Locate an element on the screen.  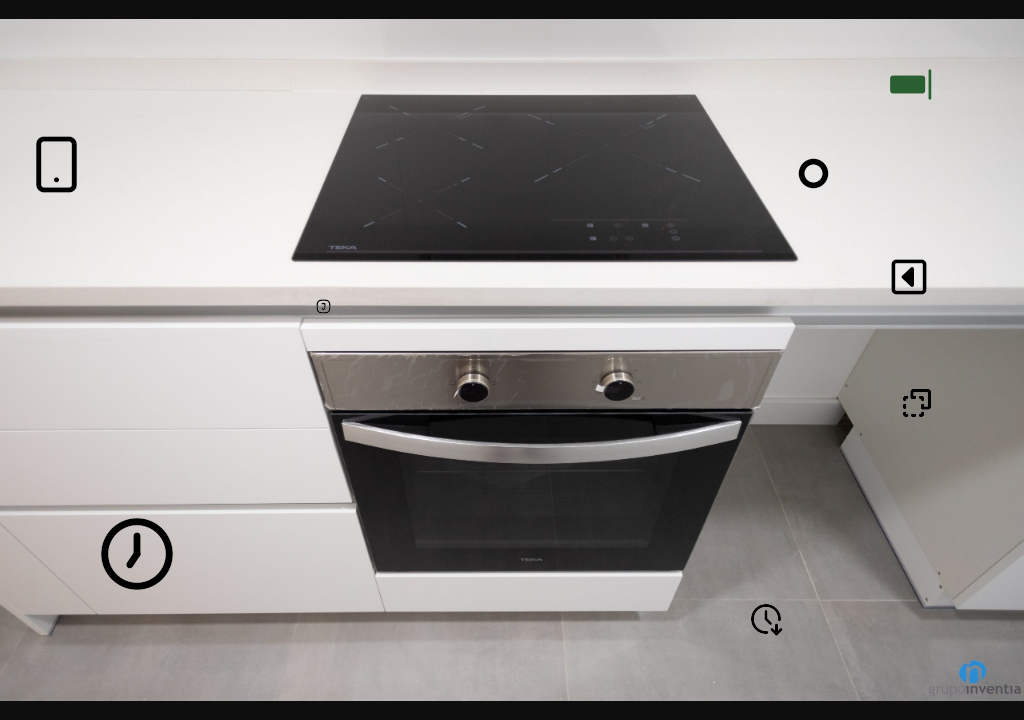
access mobile device settings is located at coordinates (56, 164).